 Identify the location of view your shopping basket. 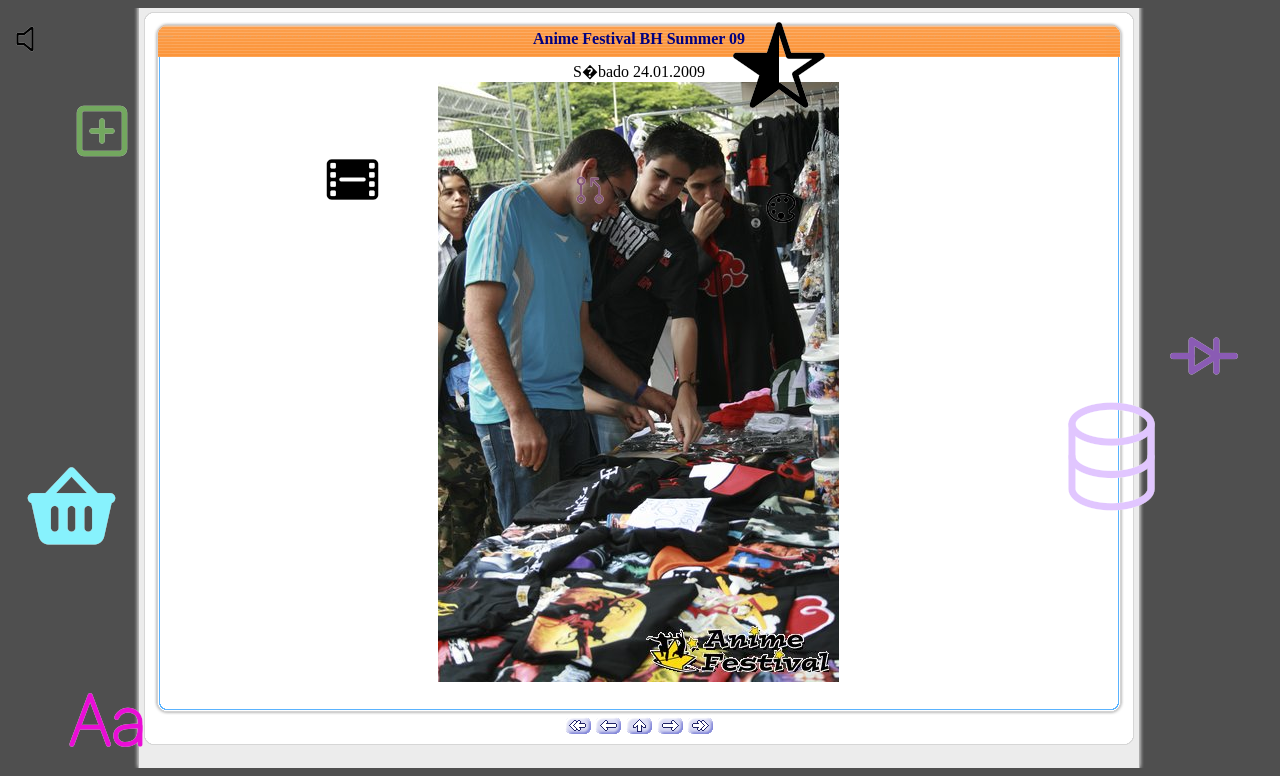
(71, 508).